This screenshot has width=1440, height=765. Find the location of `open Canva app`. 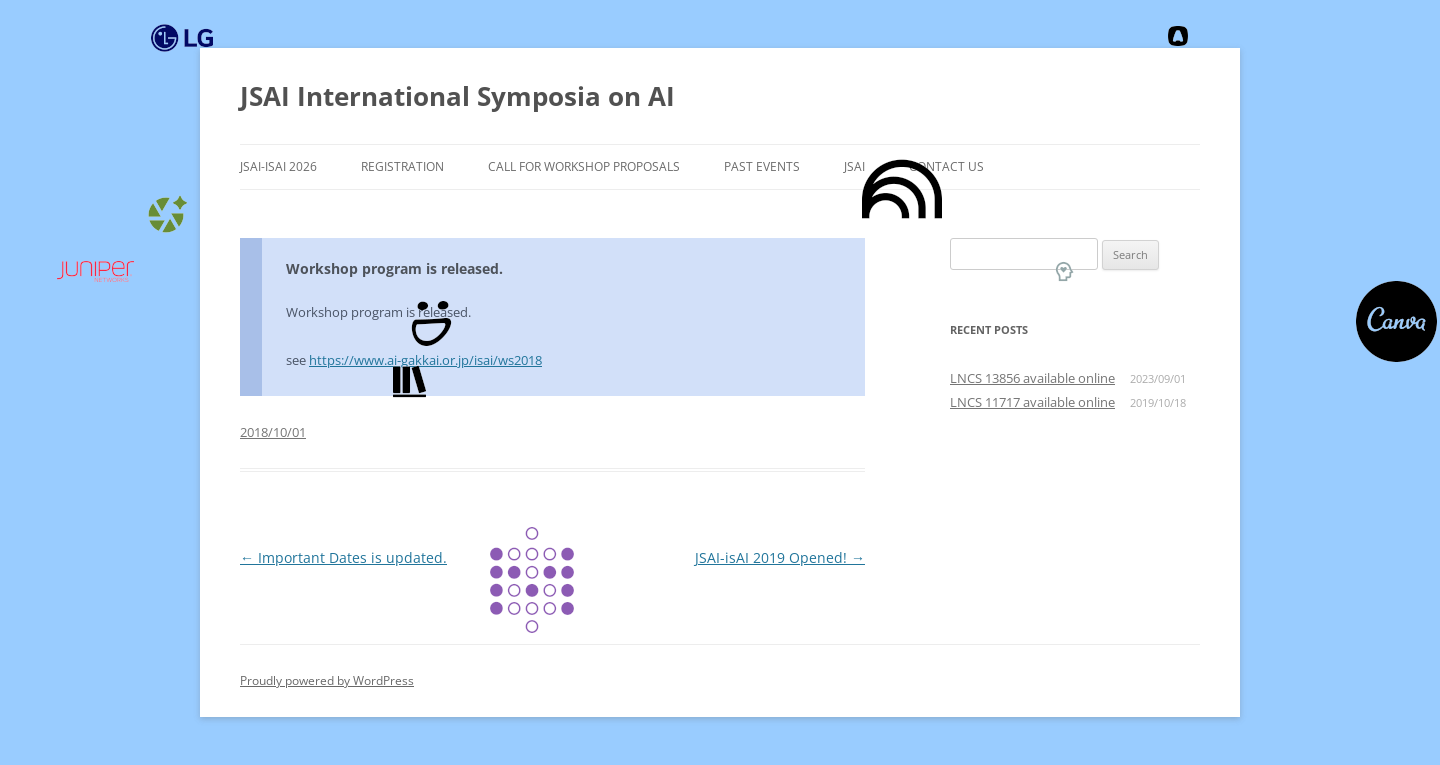

open Canva app is located at coordinates (1396, 321).